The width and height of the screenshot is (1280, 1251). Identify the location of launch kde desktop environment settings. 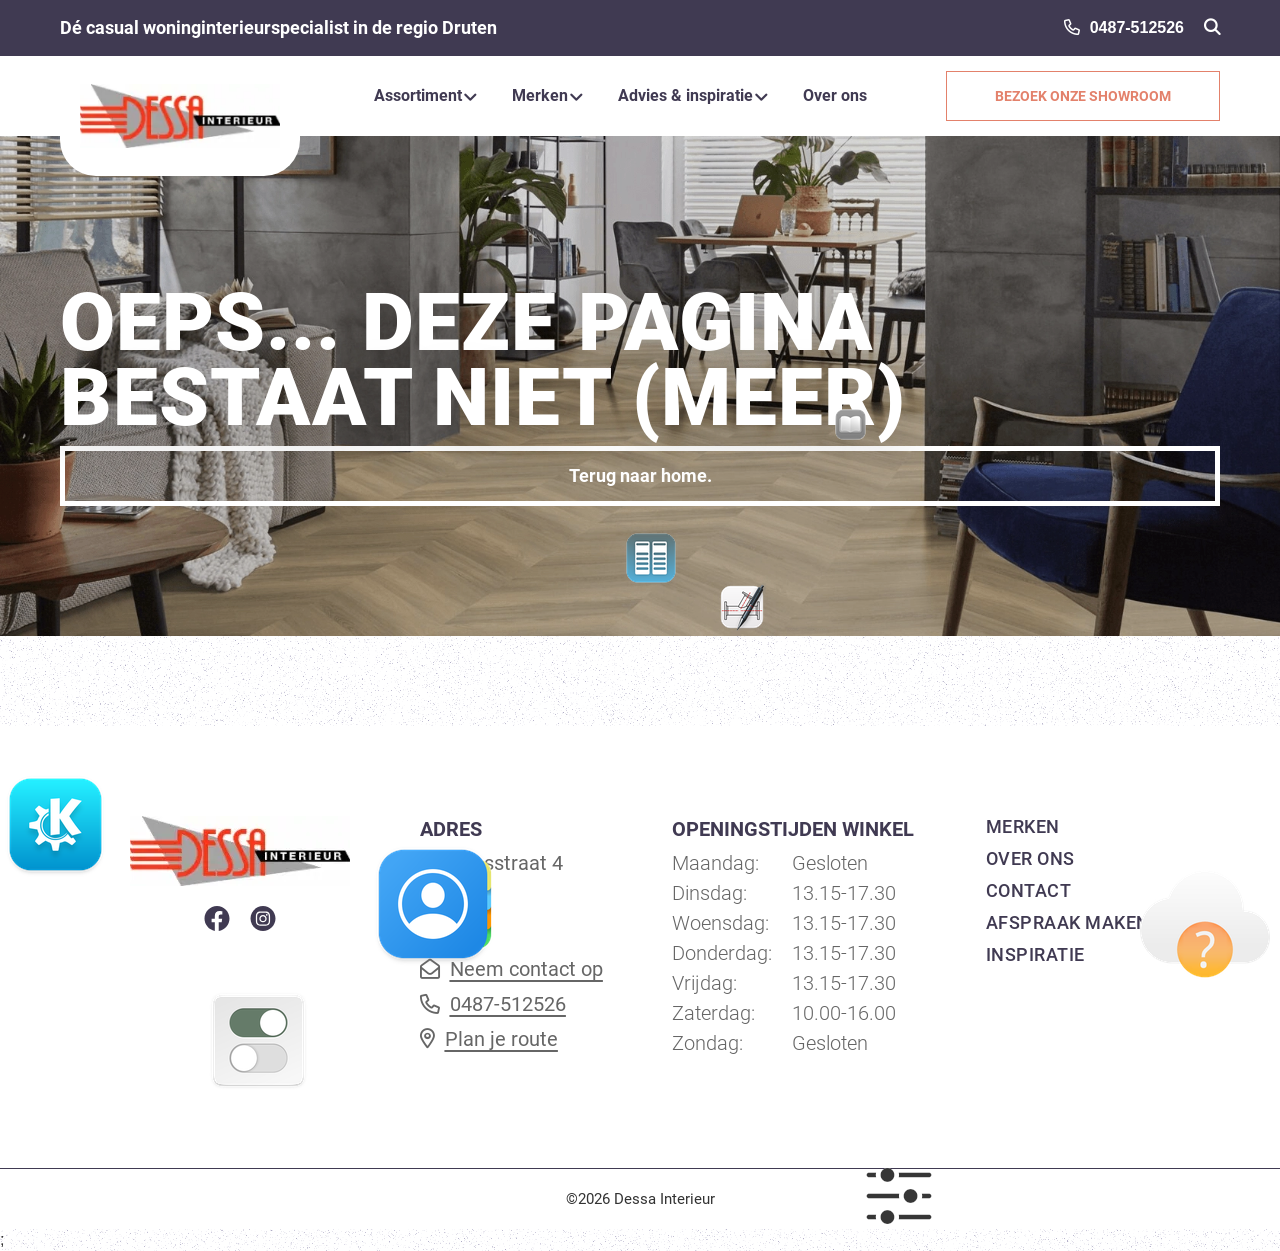
(55, 824).